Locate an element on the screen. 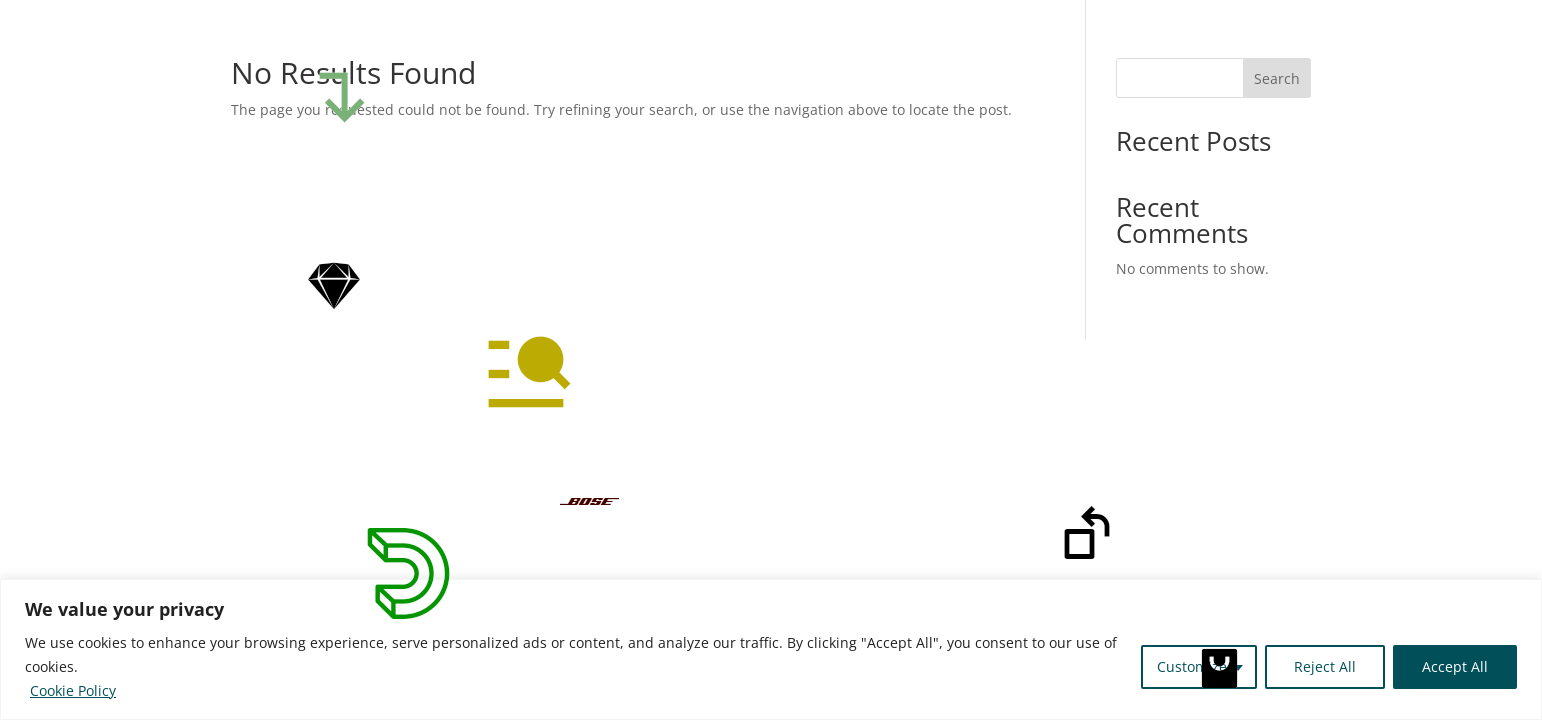  rotate object counterclockwise is located at coordinates (1087, 534).